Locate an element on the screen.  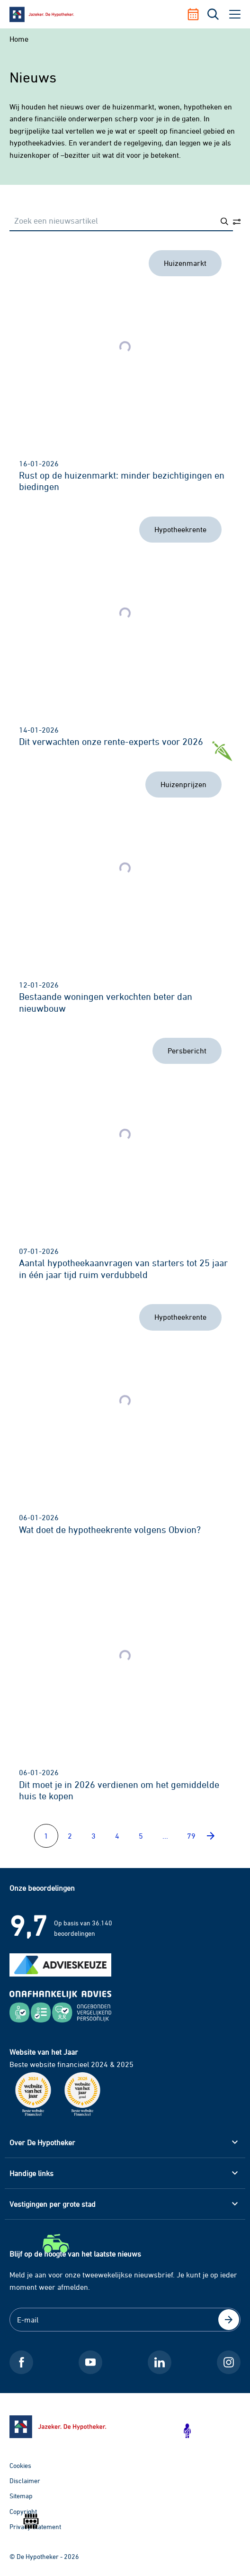
select roman or ancient civilization theme is located at coordinates (187, 2431).